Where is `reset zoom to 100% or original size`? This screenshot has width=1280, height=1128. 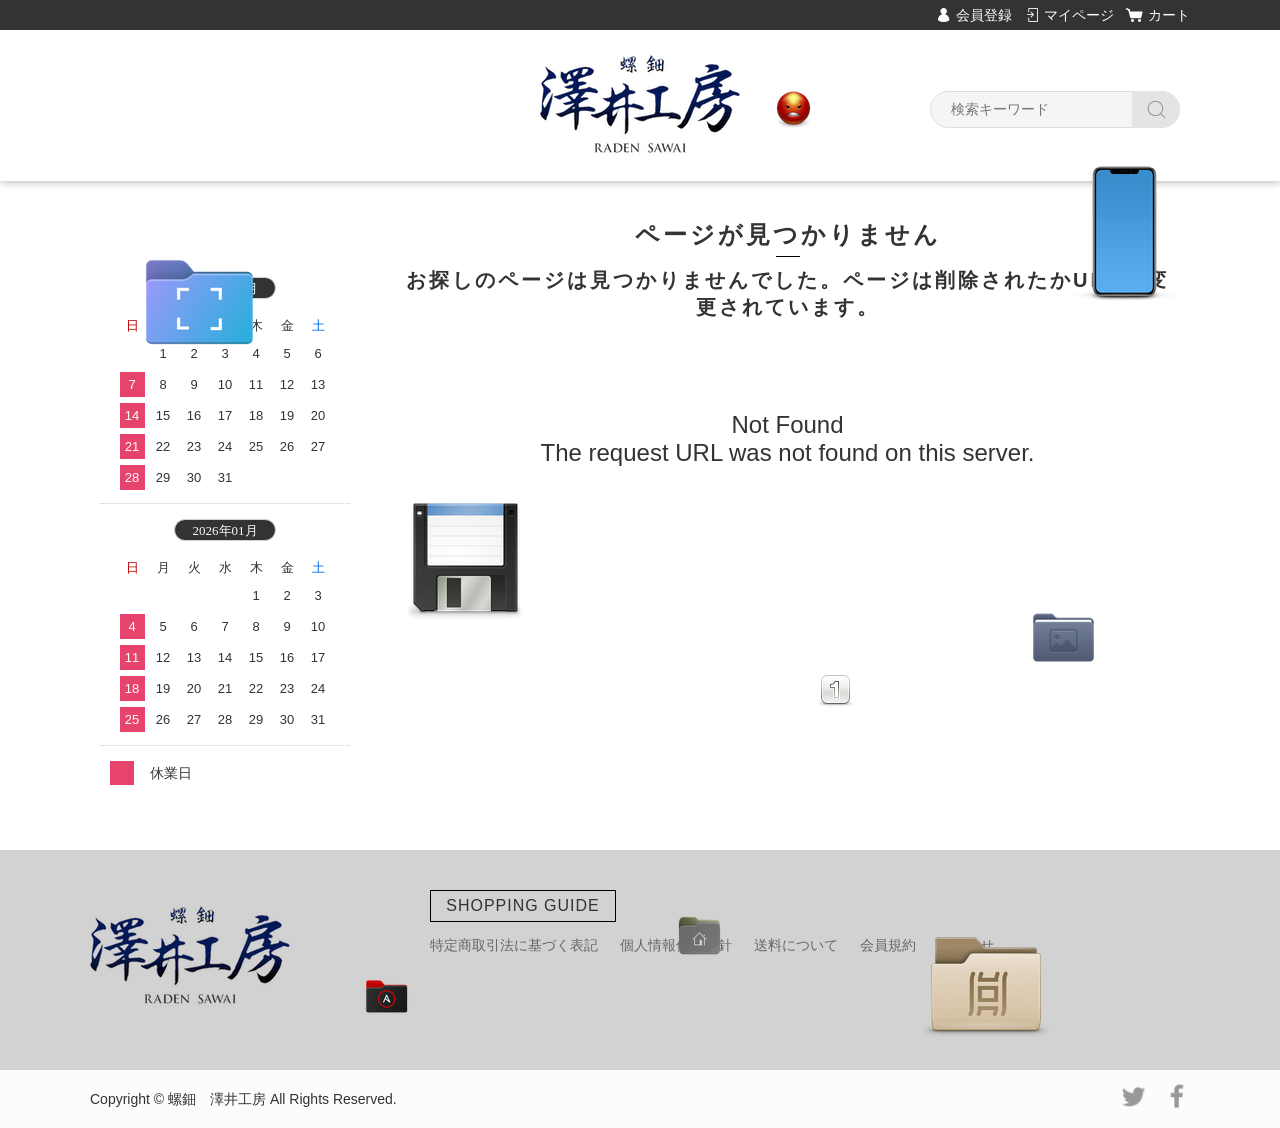
reset zoom to 100% or original size is located at coordinates (835, 688).